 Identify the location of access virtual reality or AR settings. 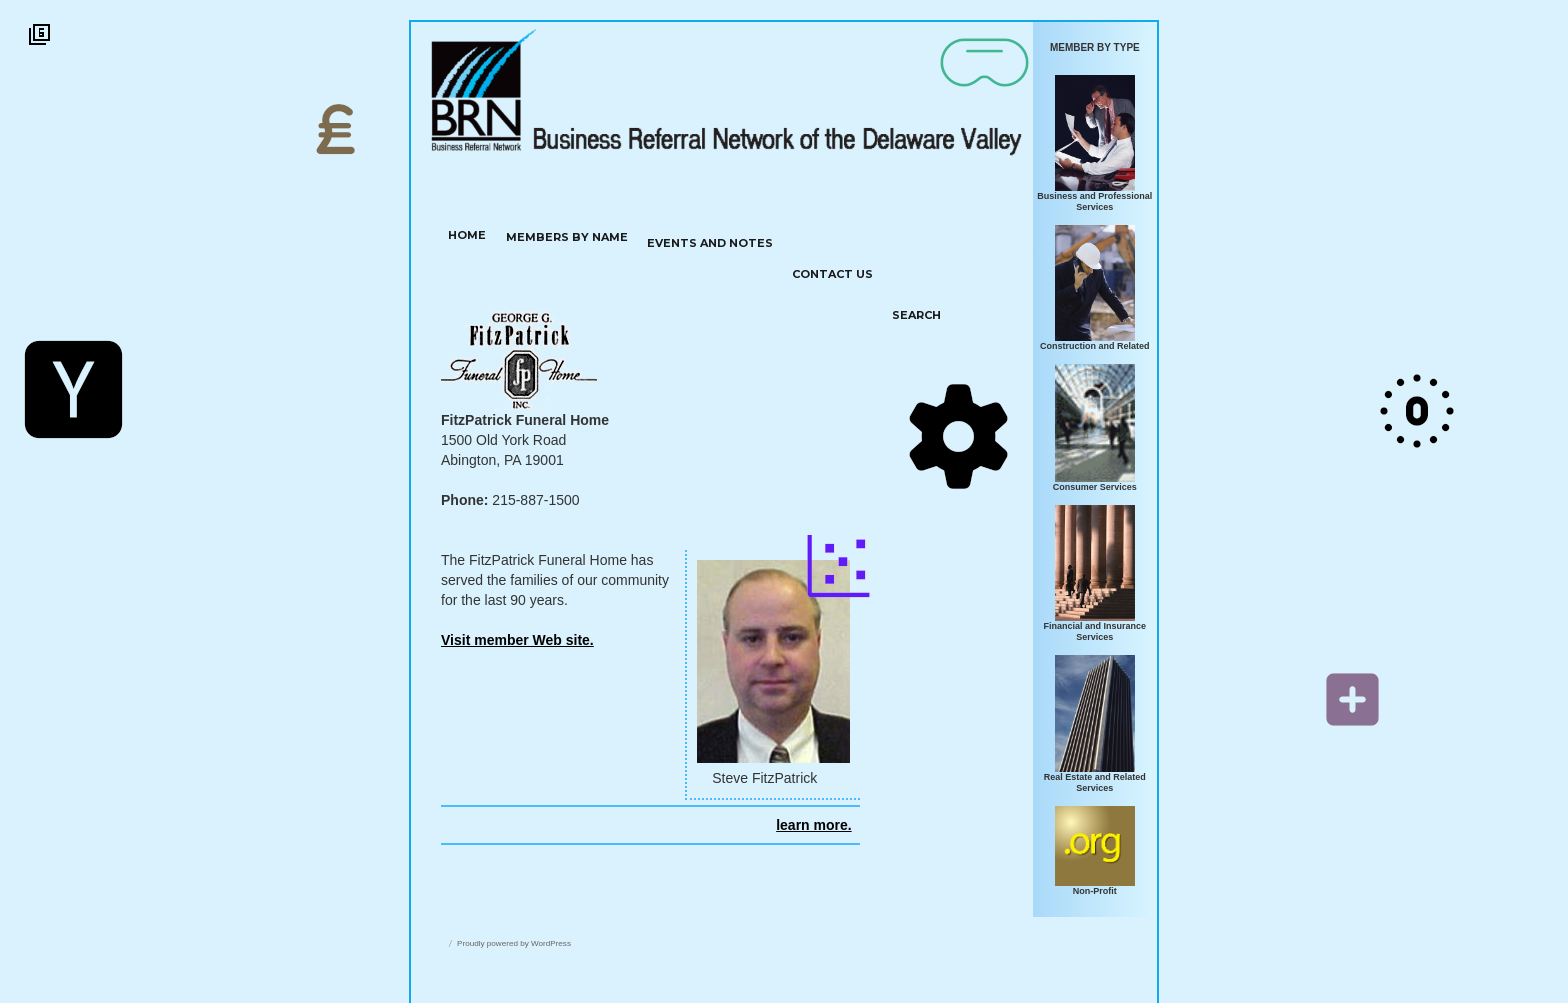
(984, 62).